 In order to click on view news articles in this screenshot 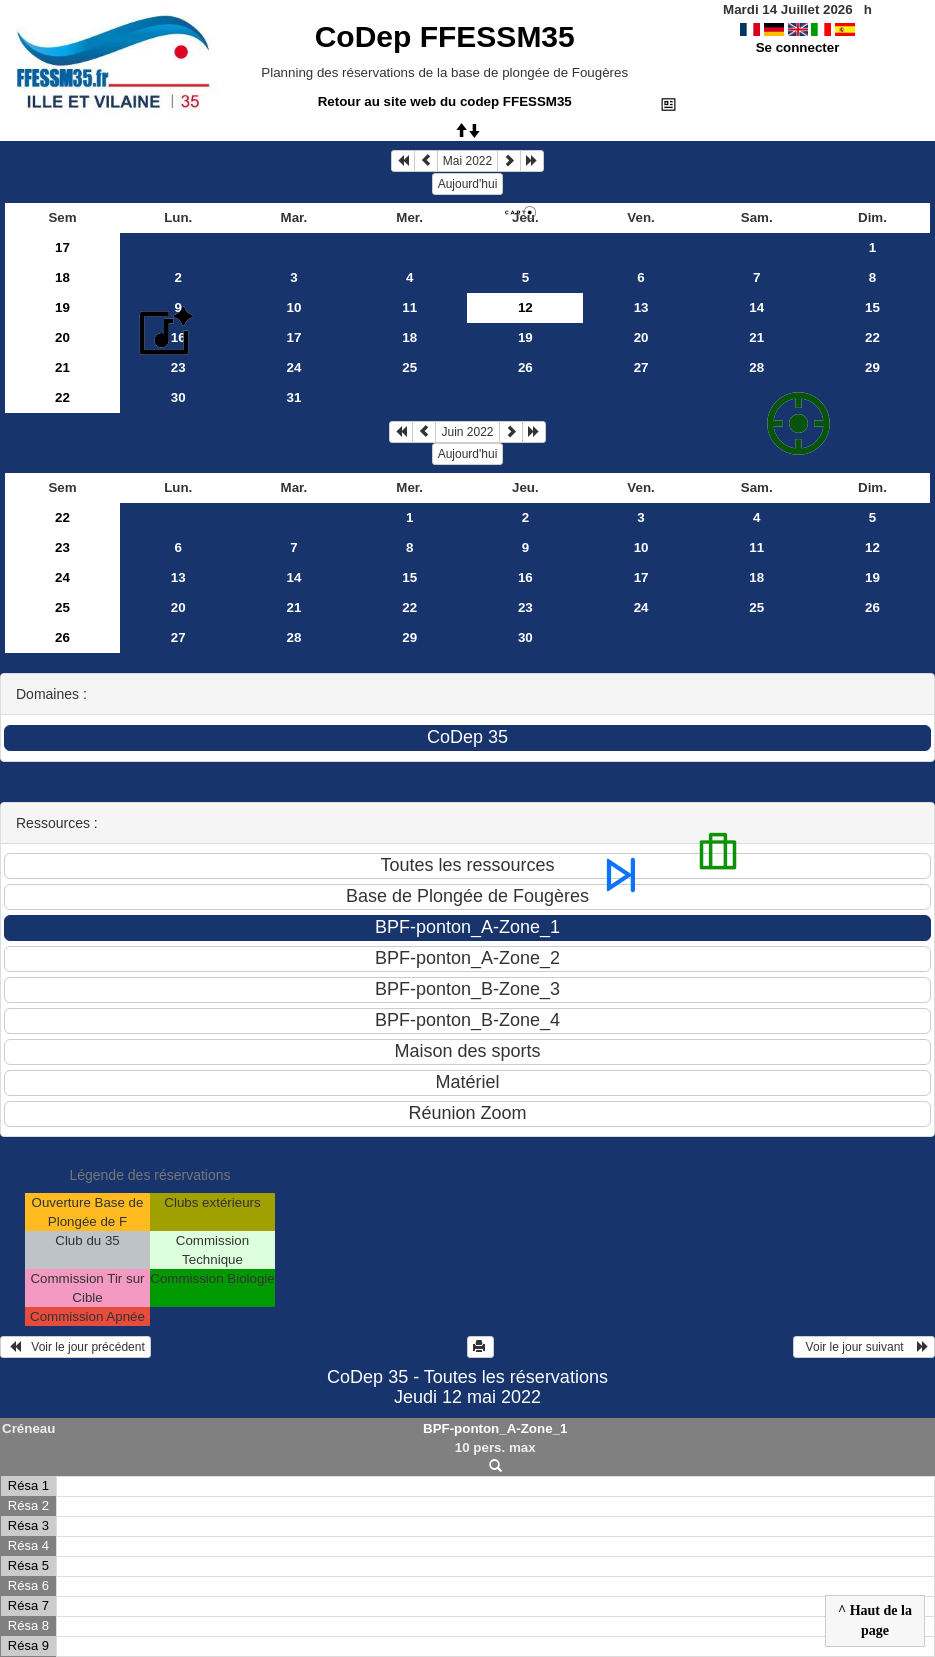, I will do `click(668, 104)`.